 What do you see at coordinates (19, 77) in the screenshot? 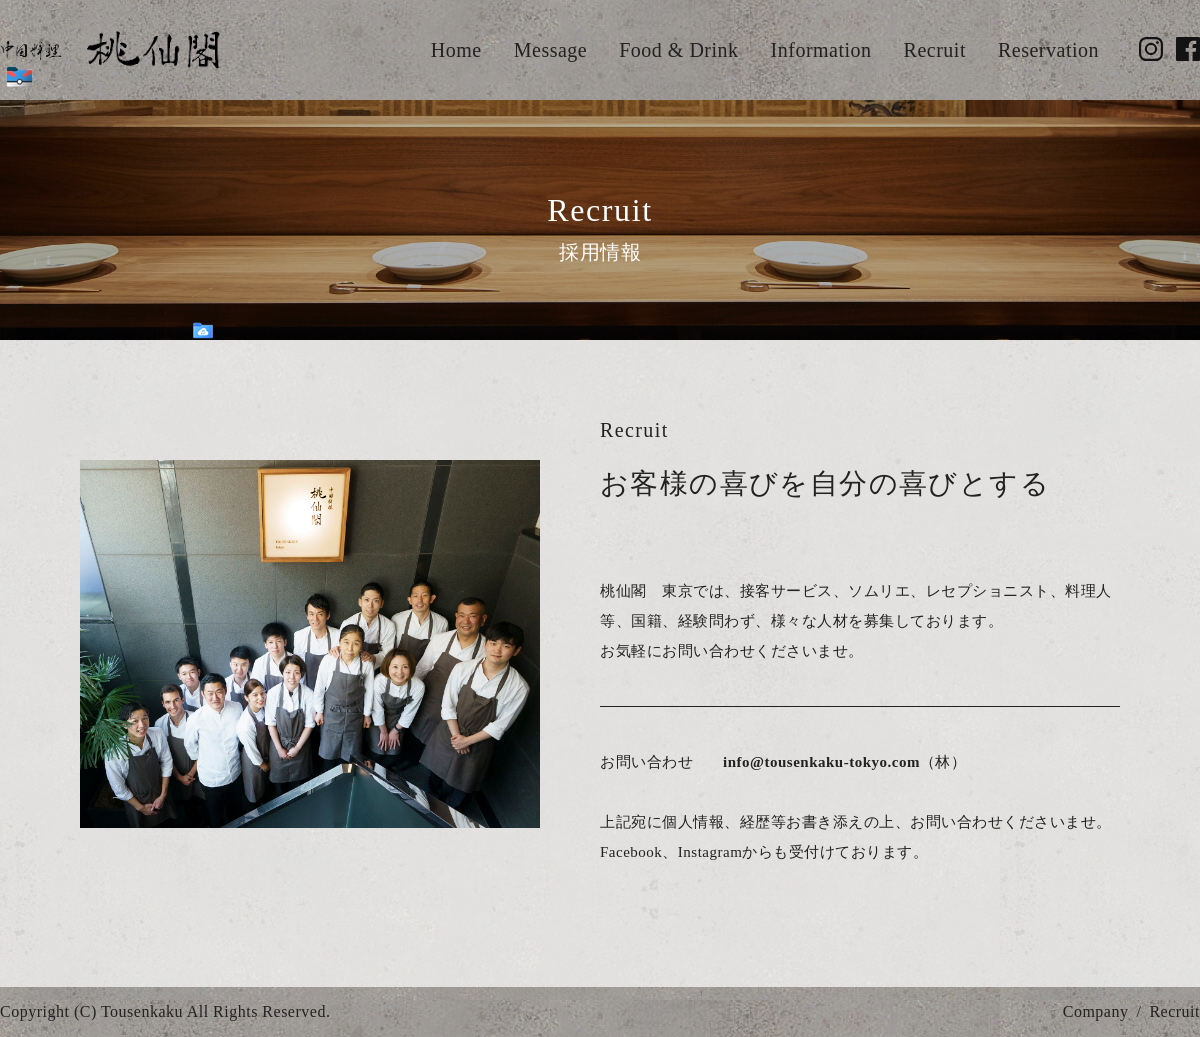
I see `folder for pokémon game files or saves` at bounding box center [19, 77].